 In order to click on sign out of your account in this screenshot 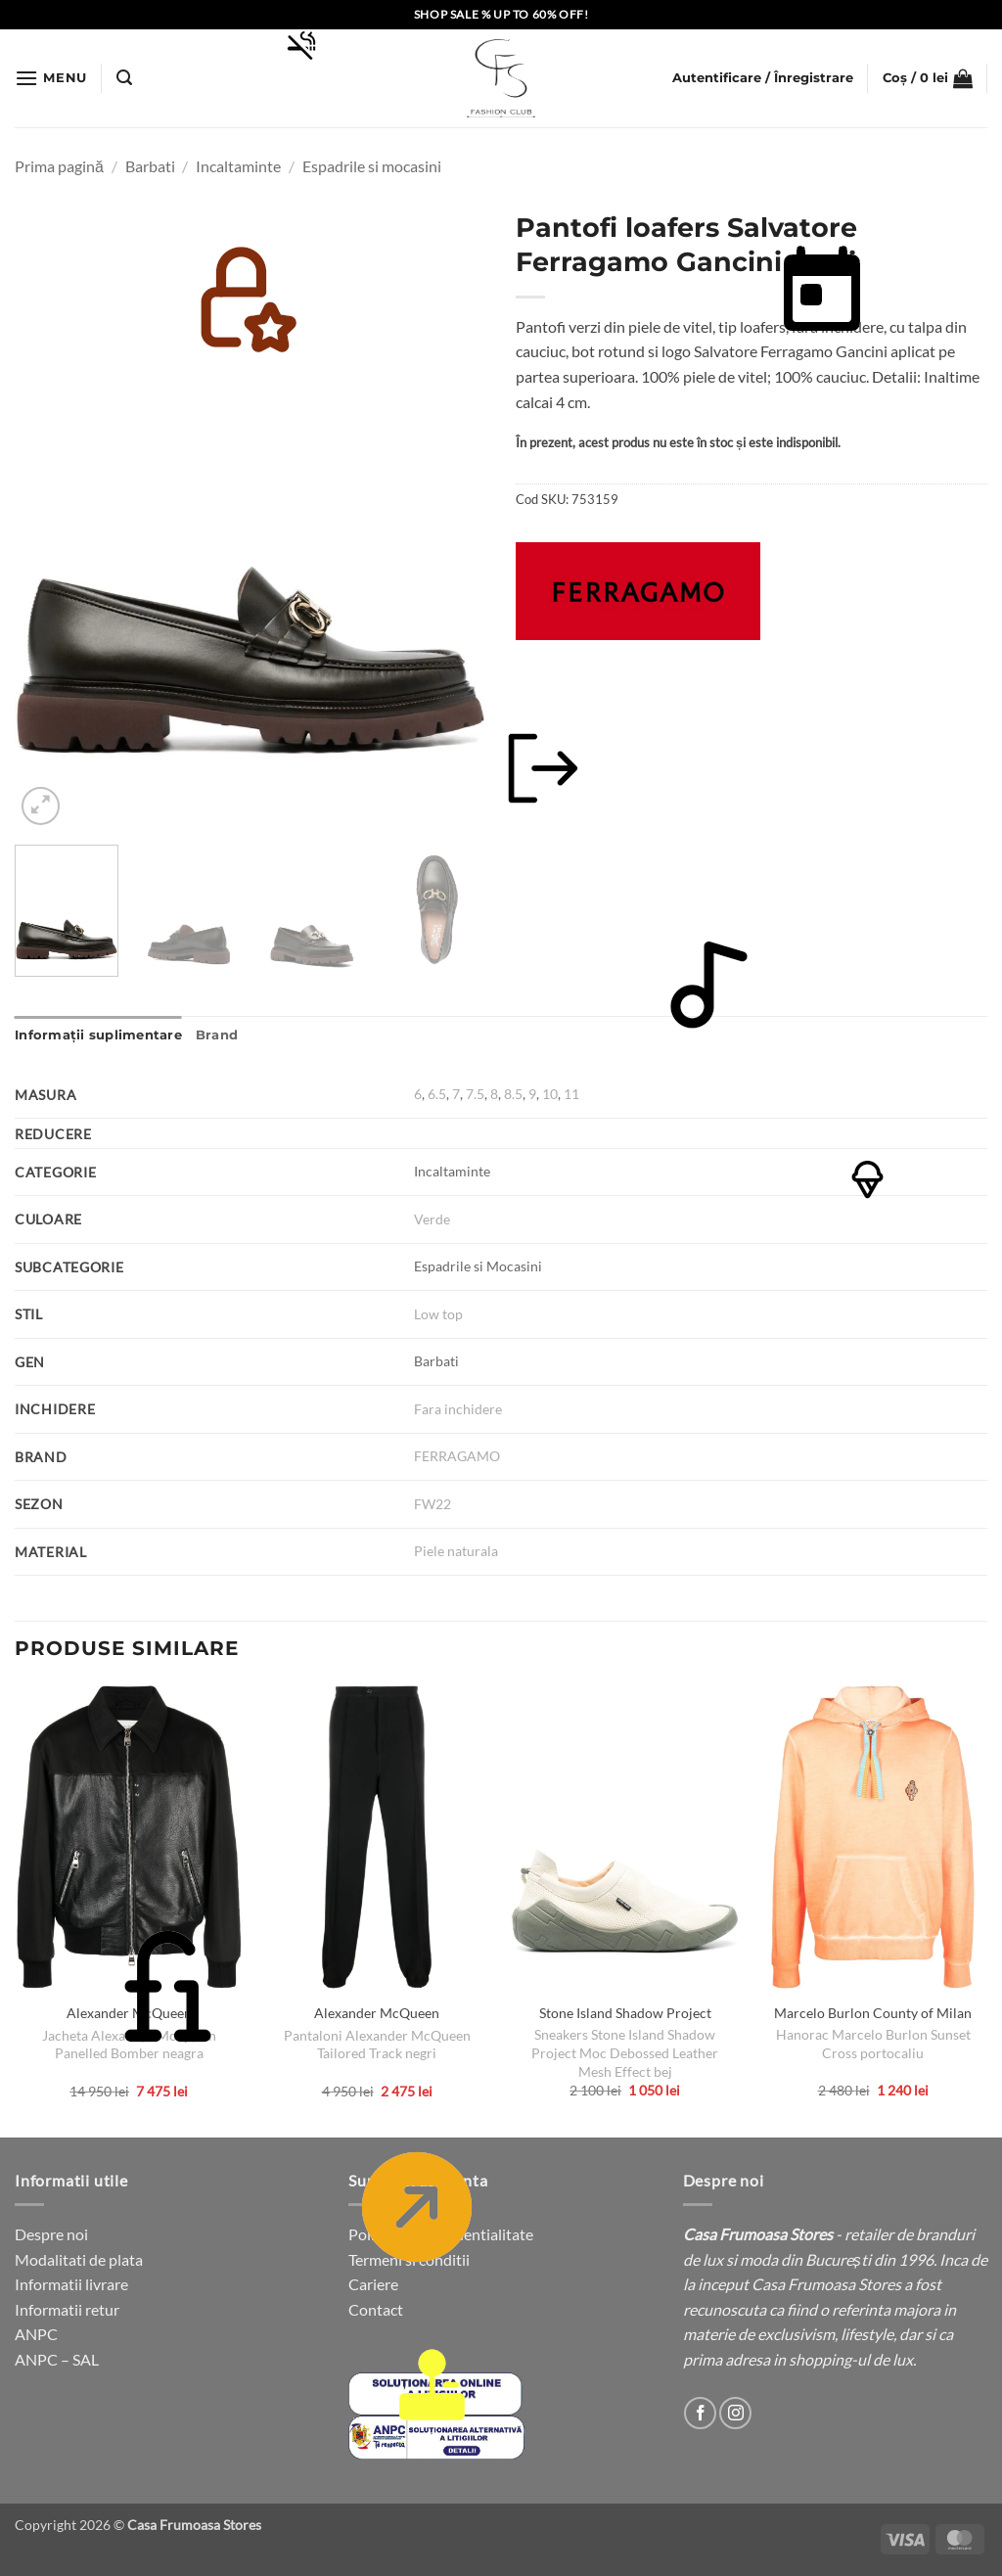, I will do `click(540, 768)`.